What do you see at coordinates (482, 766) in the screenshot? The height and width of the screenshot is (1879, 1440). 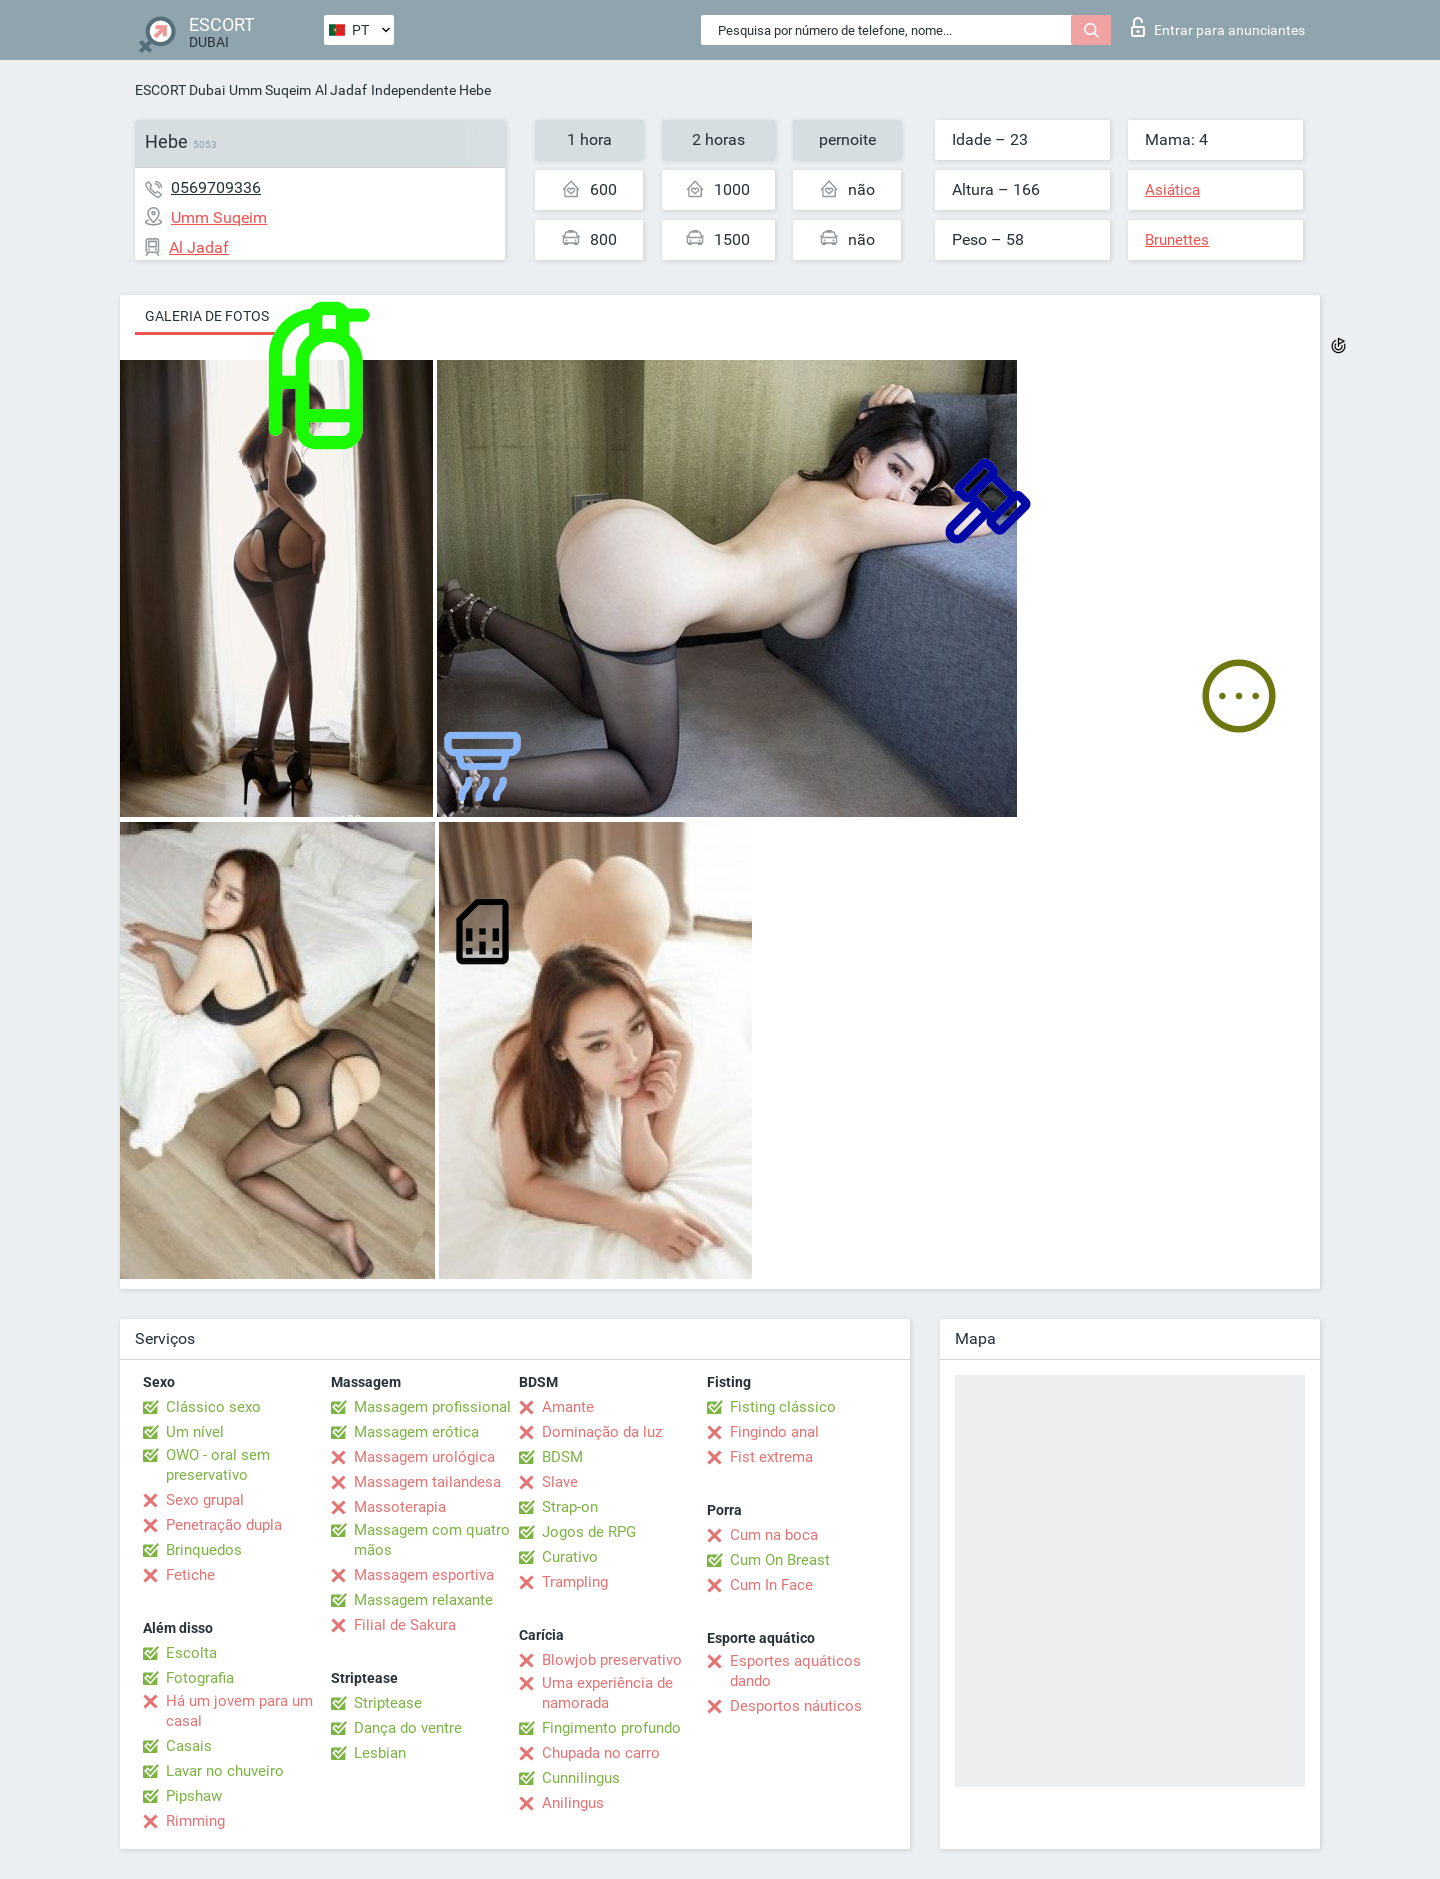 I see `smoke detector alert or notification` at bounding box center [482, 766].